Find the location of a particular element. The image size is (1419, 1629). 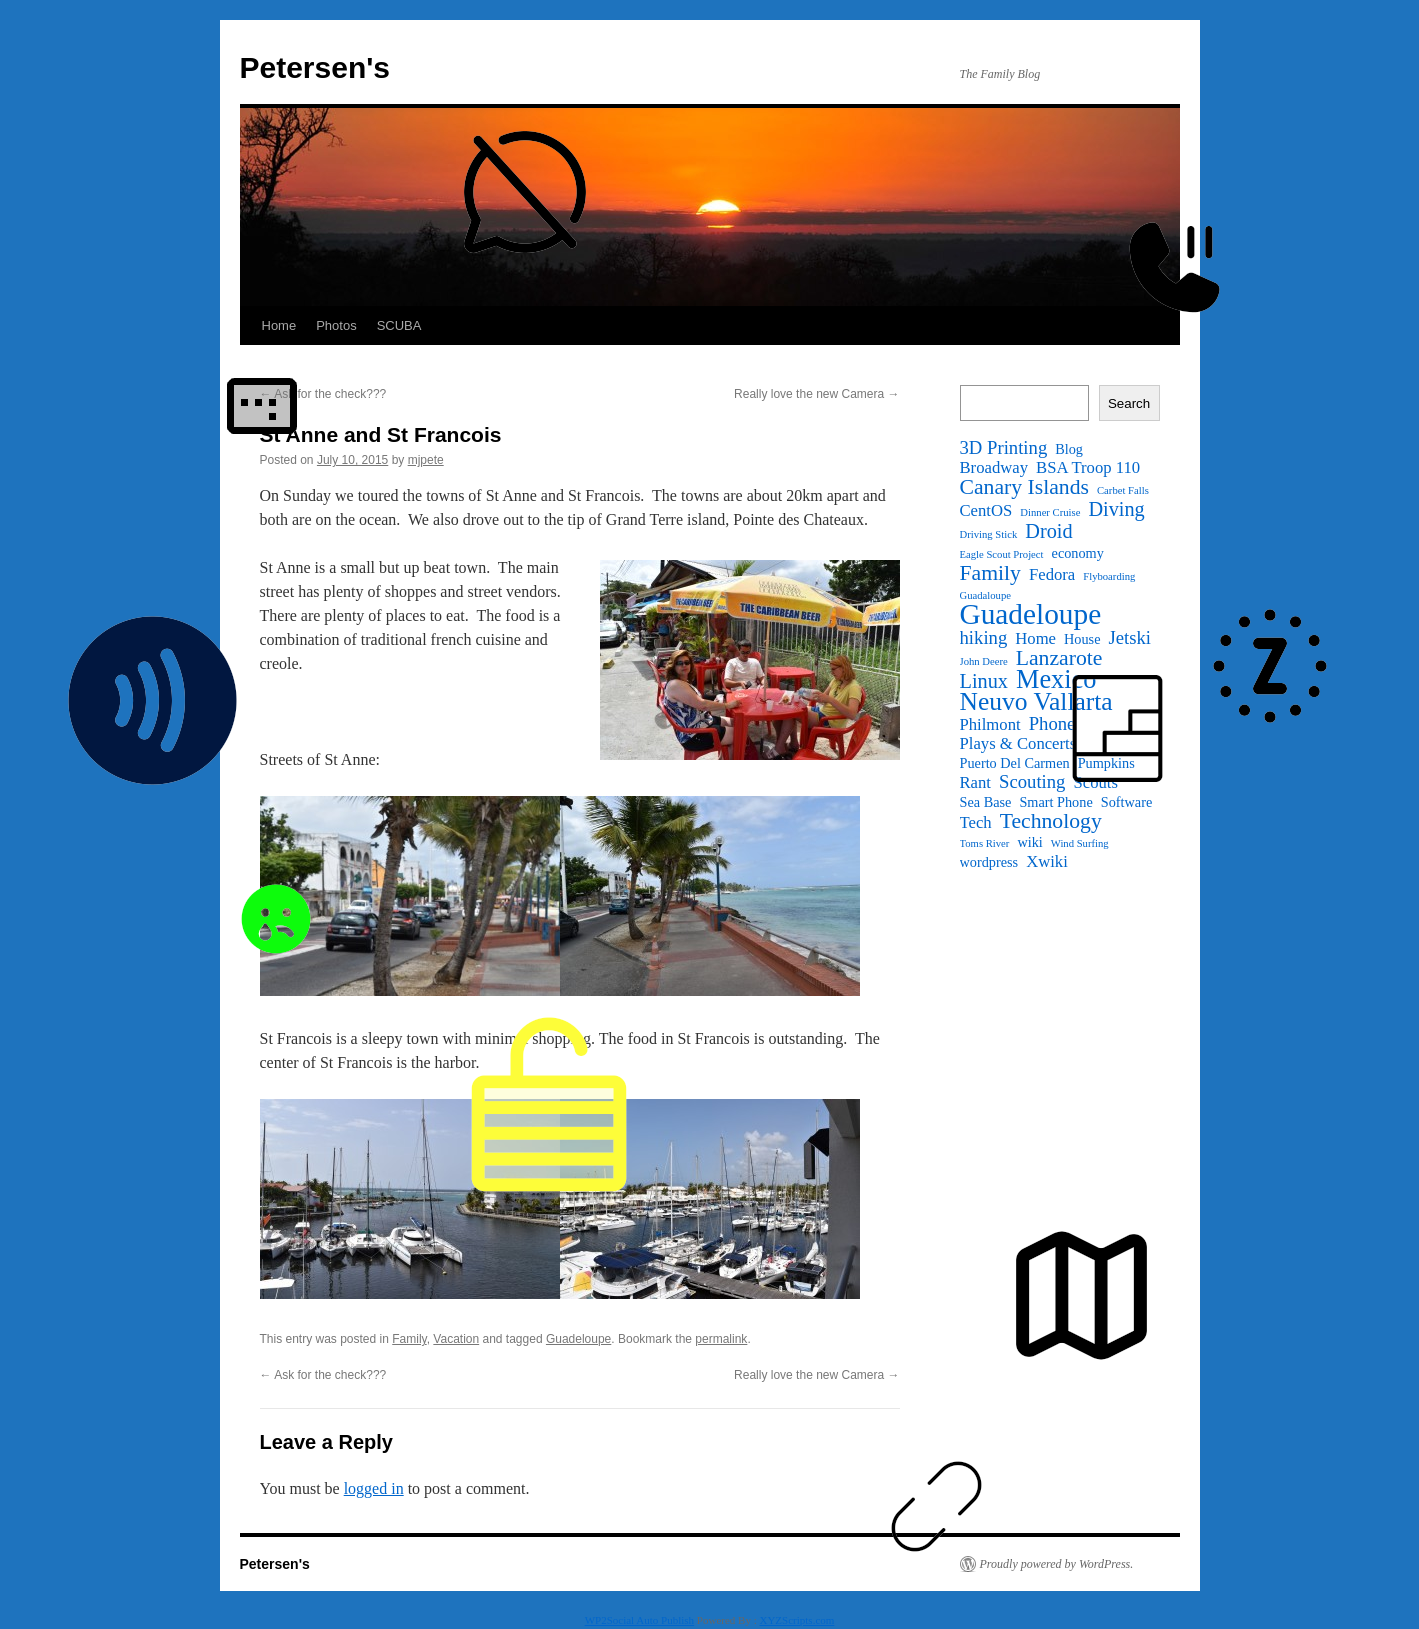

indicates an error or failed action is located at coordinates (276, 919).